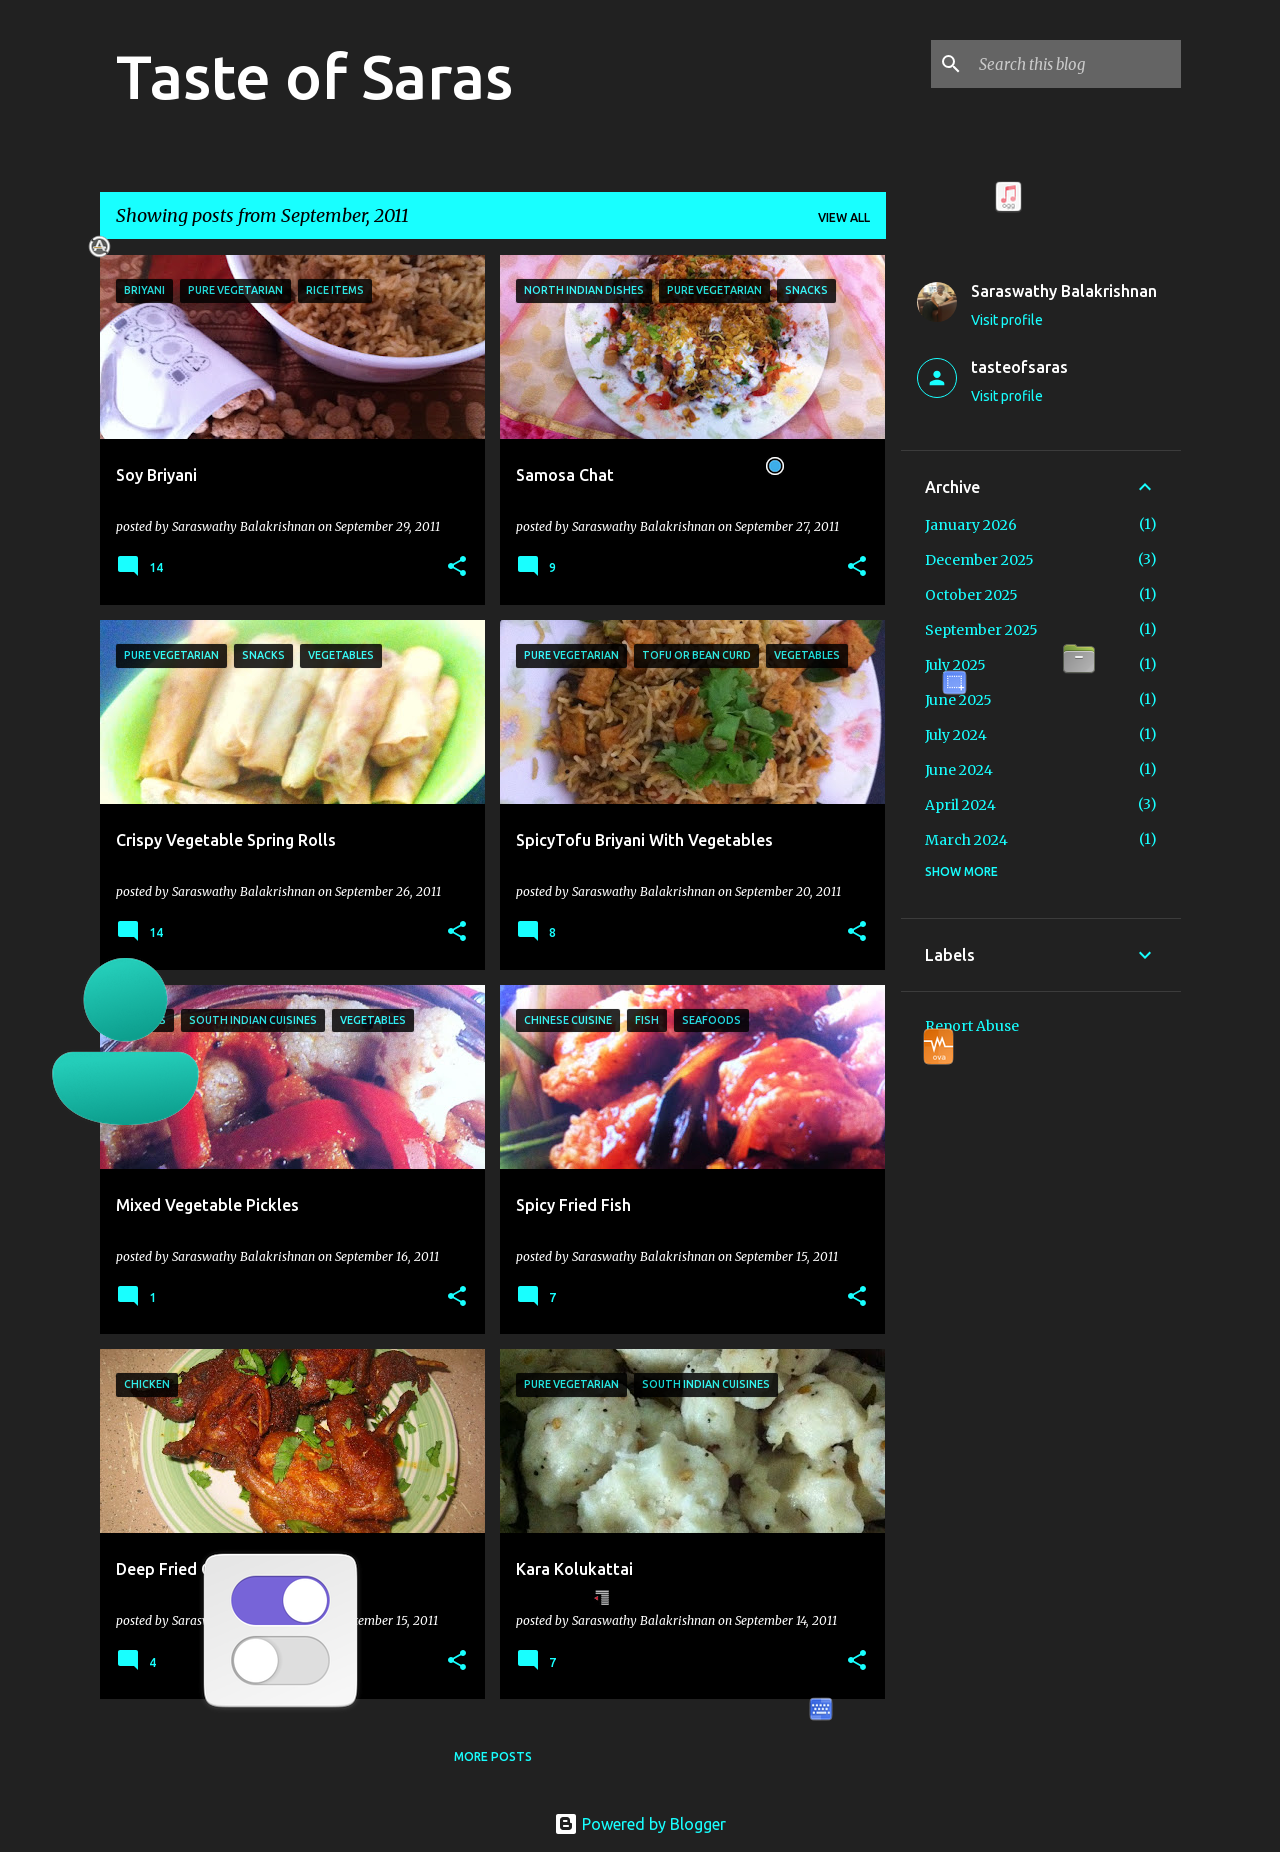 The width and height of the screenshot is (1280, 1852). What do you see at coordinates (1008, 196) in the screenshot?
I see `an ogg vorbis audio file` at bounding box center [1008, 196].